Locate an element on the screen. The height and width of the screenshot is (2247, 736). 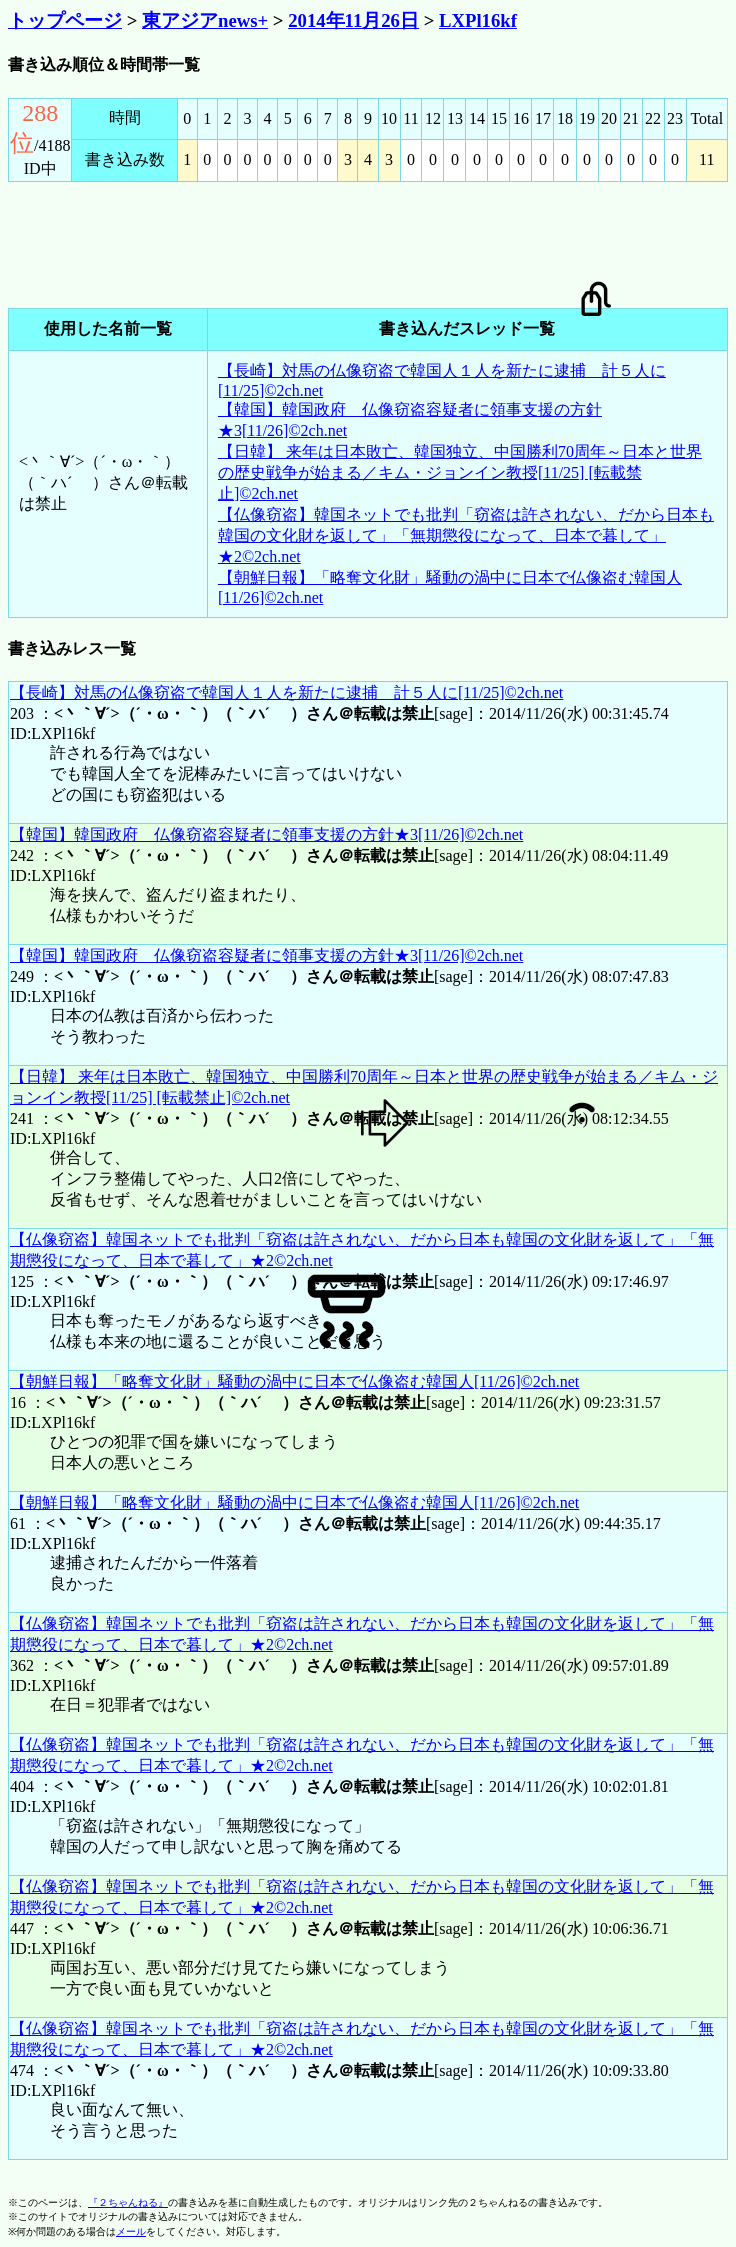
move forward or proceed to next step is located at coordinates (383, 1123).